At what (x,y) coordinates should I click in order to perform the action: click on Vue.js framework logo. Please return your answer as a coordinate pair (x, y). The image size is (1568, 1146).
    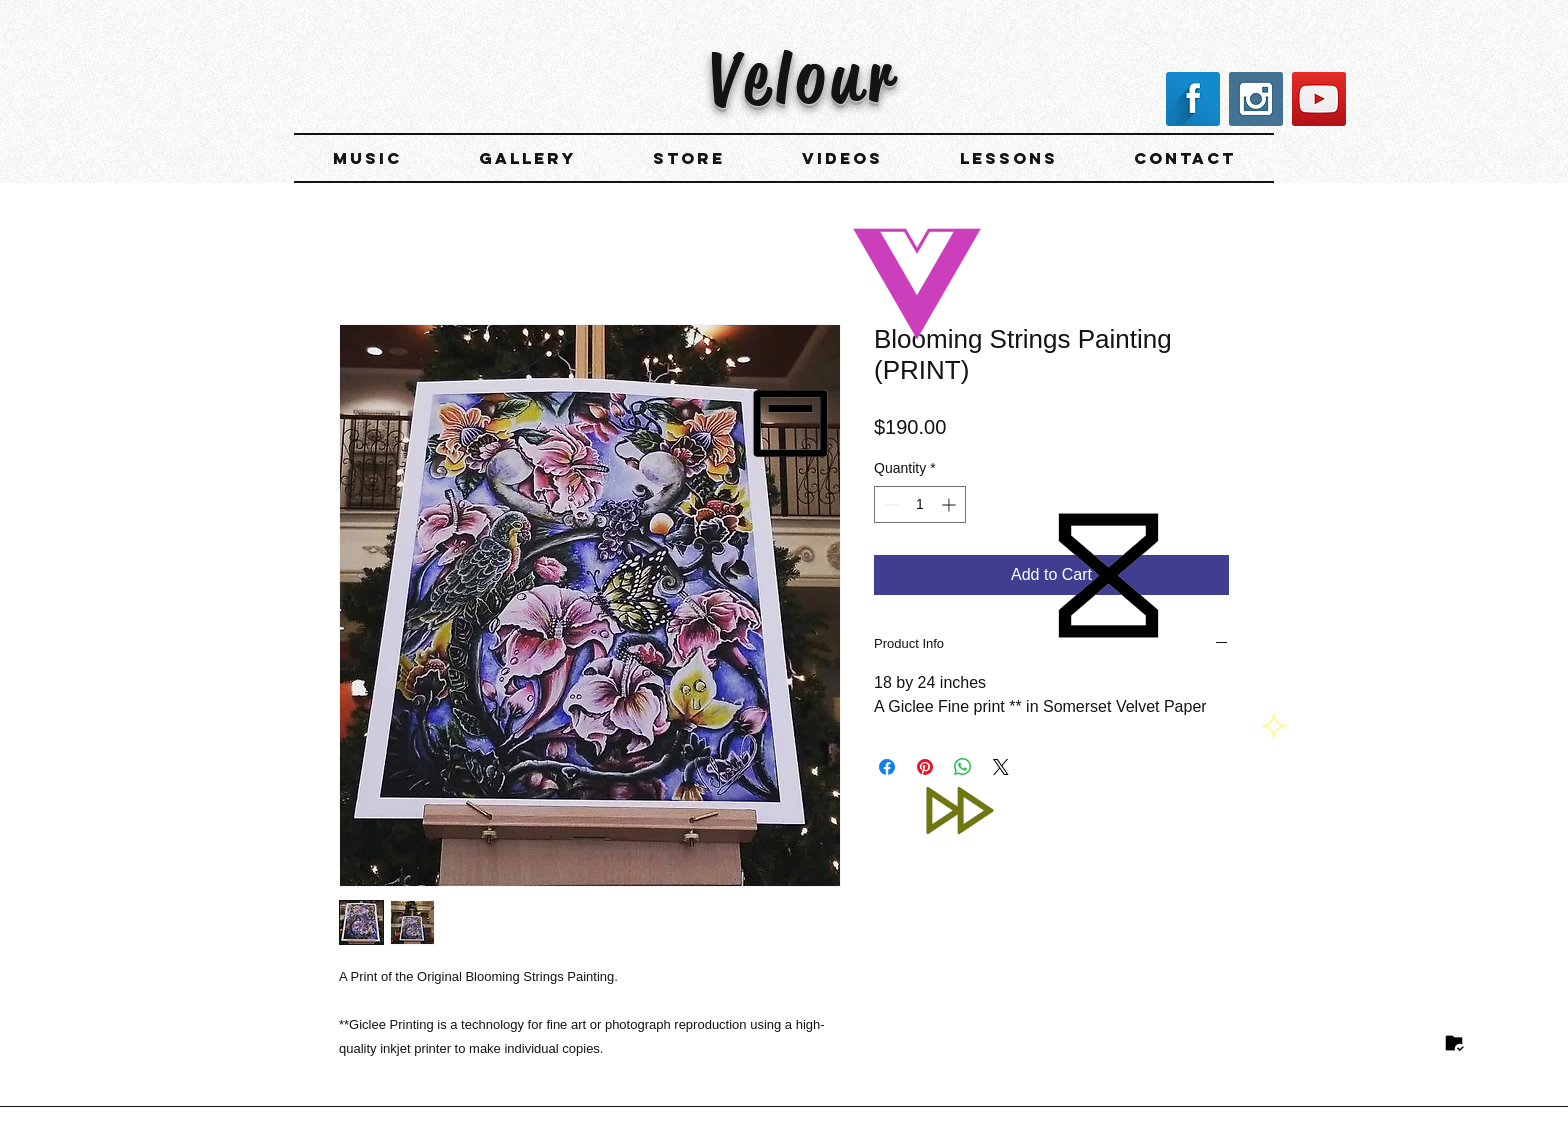
    Looking at the image, I should click on (917, 284).